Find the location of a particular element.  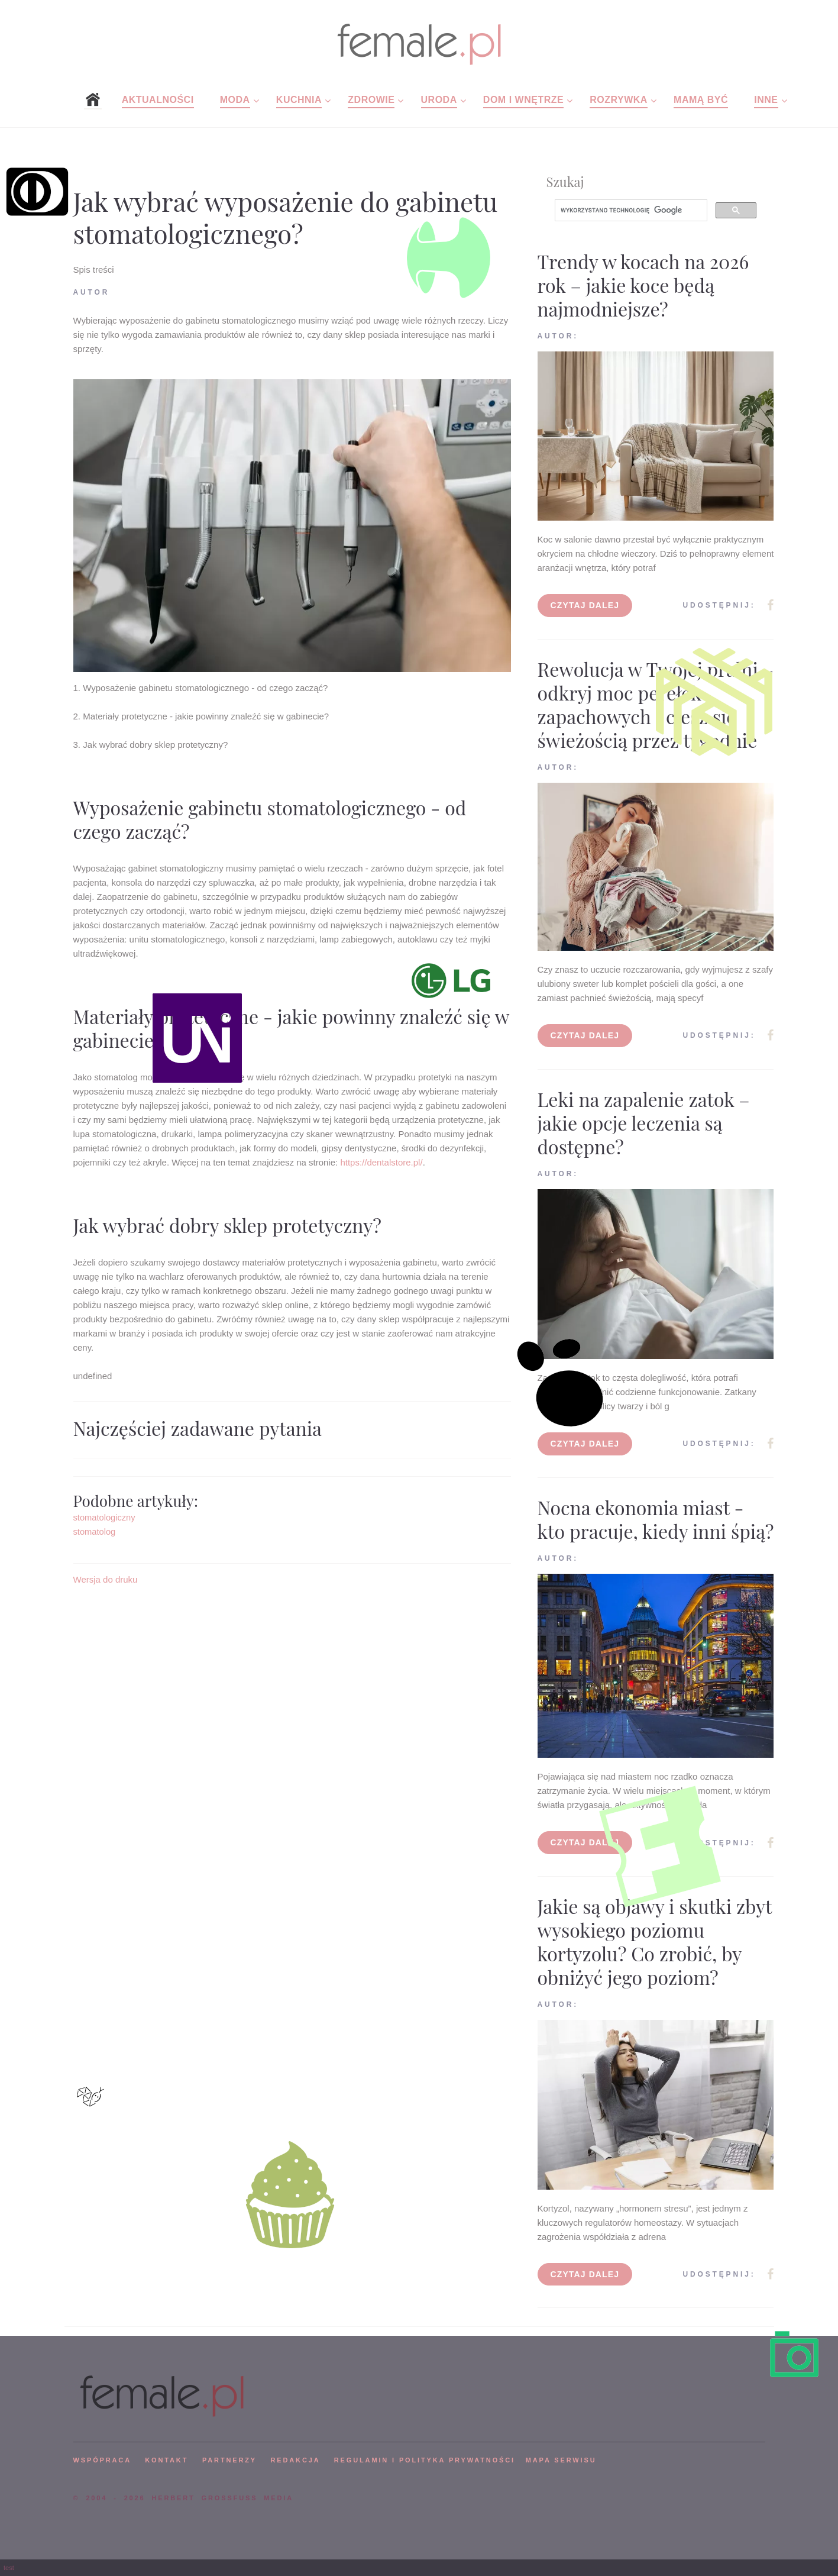

LG brand logo or product identifier is located at coordinates (451, 980).